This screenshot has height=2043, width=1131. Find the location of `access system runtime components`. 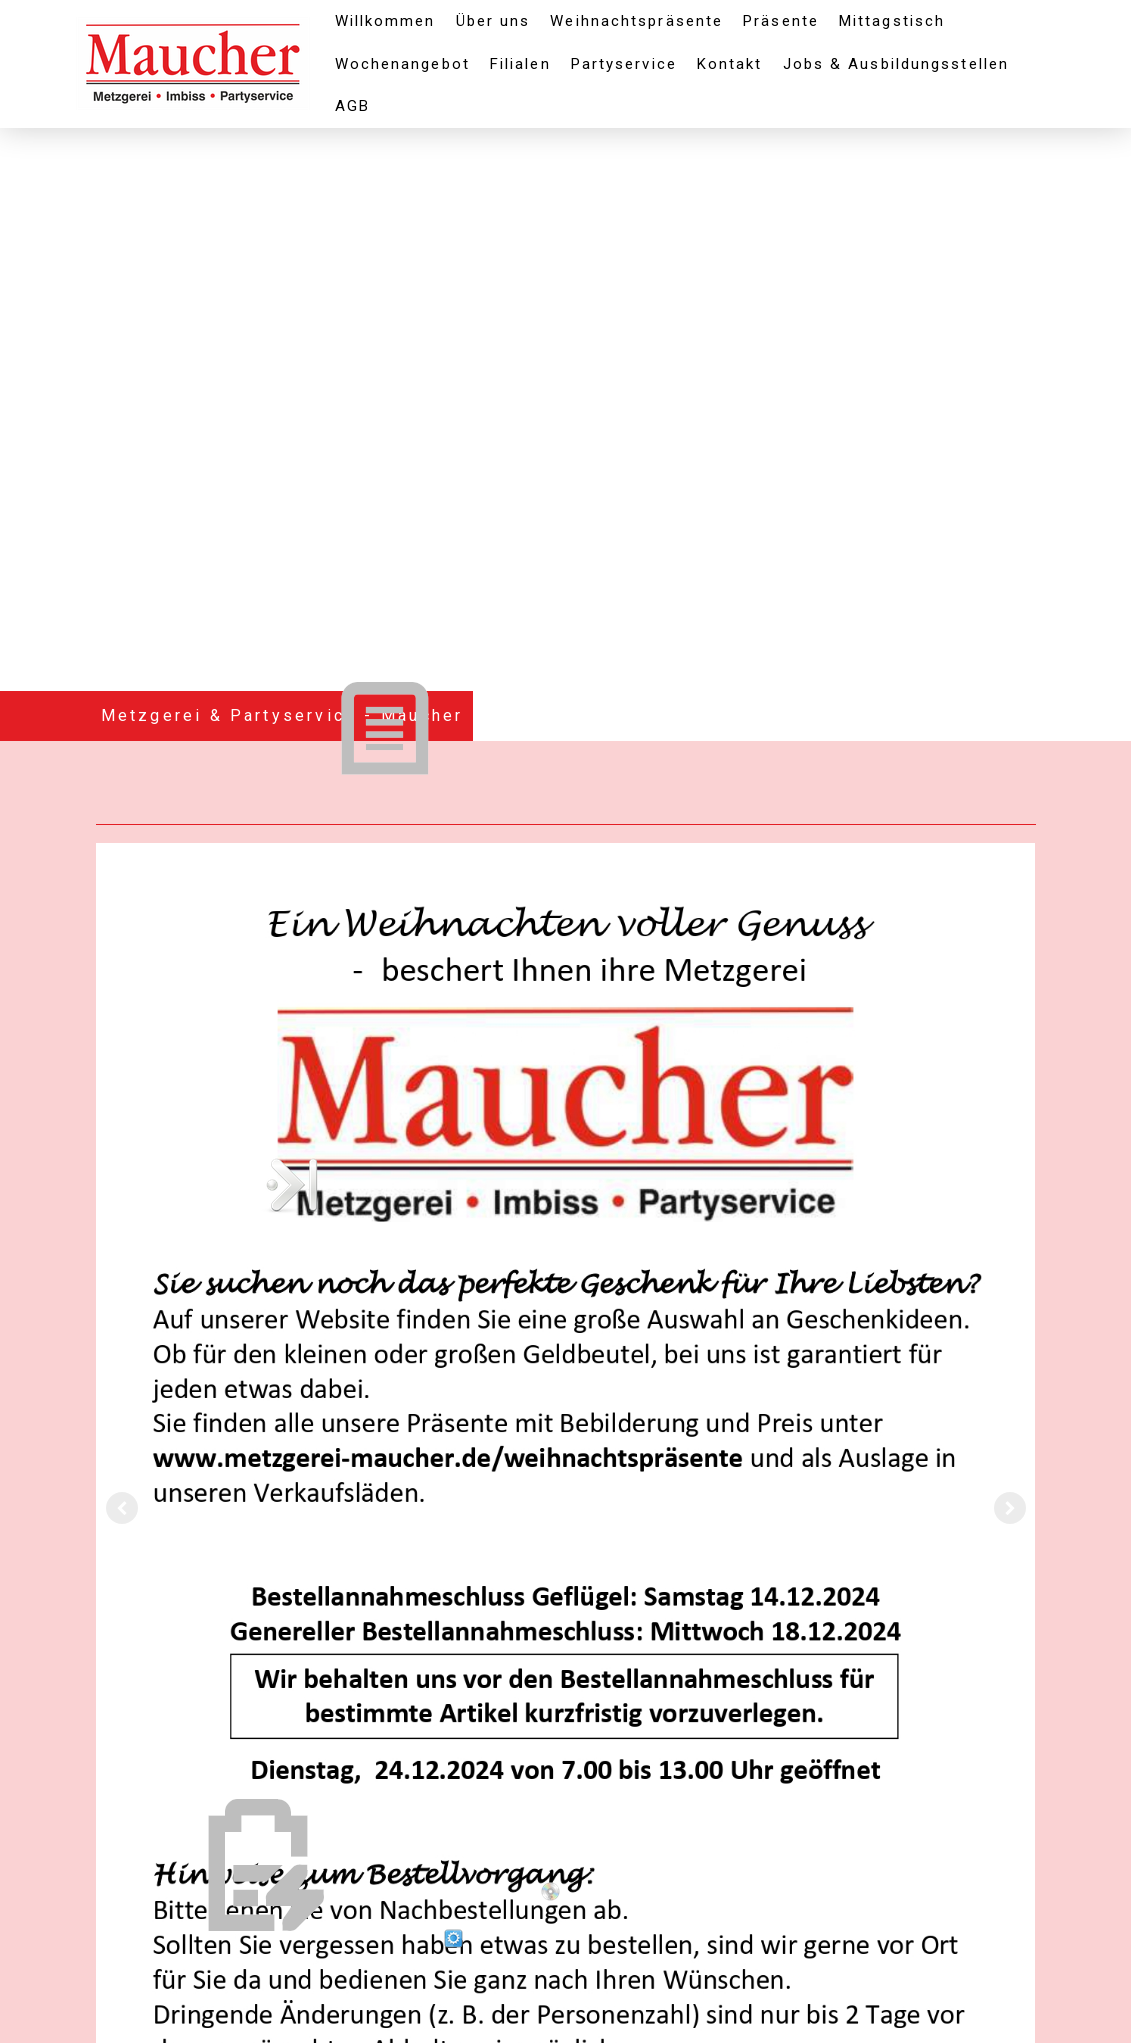

access system runtime components is located at coordinates (453, 1938).